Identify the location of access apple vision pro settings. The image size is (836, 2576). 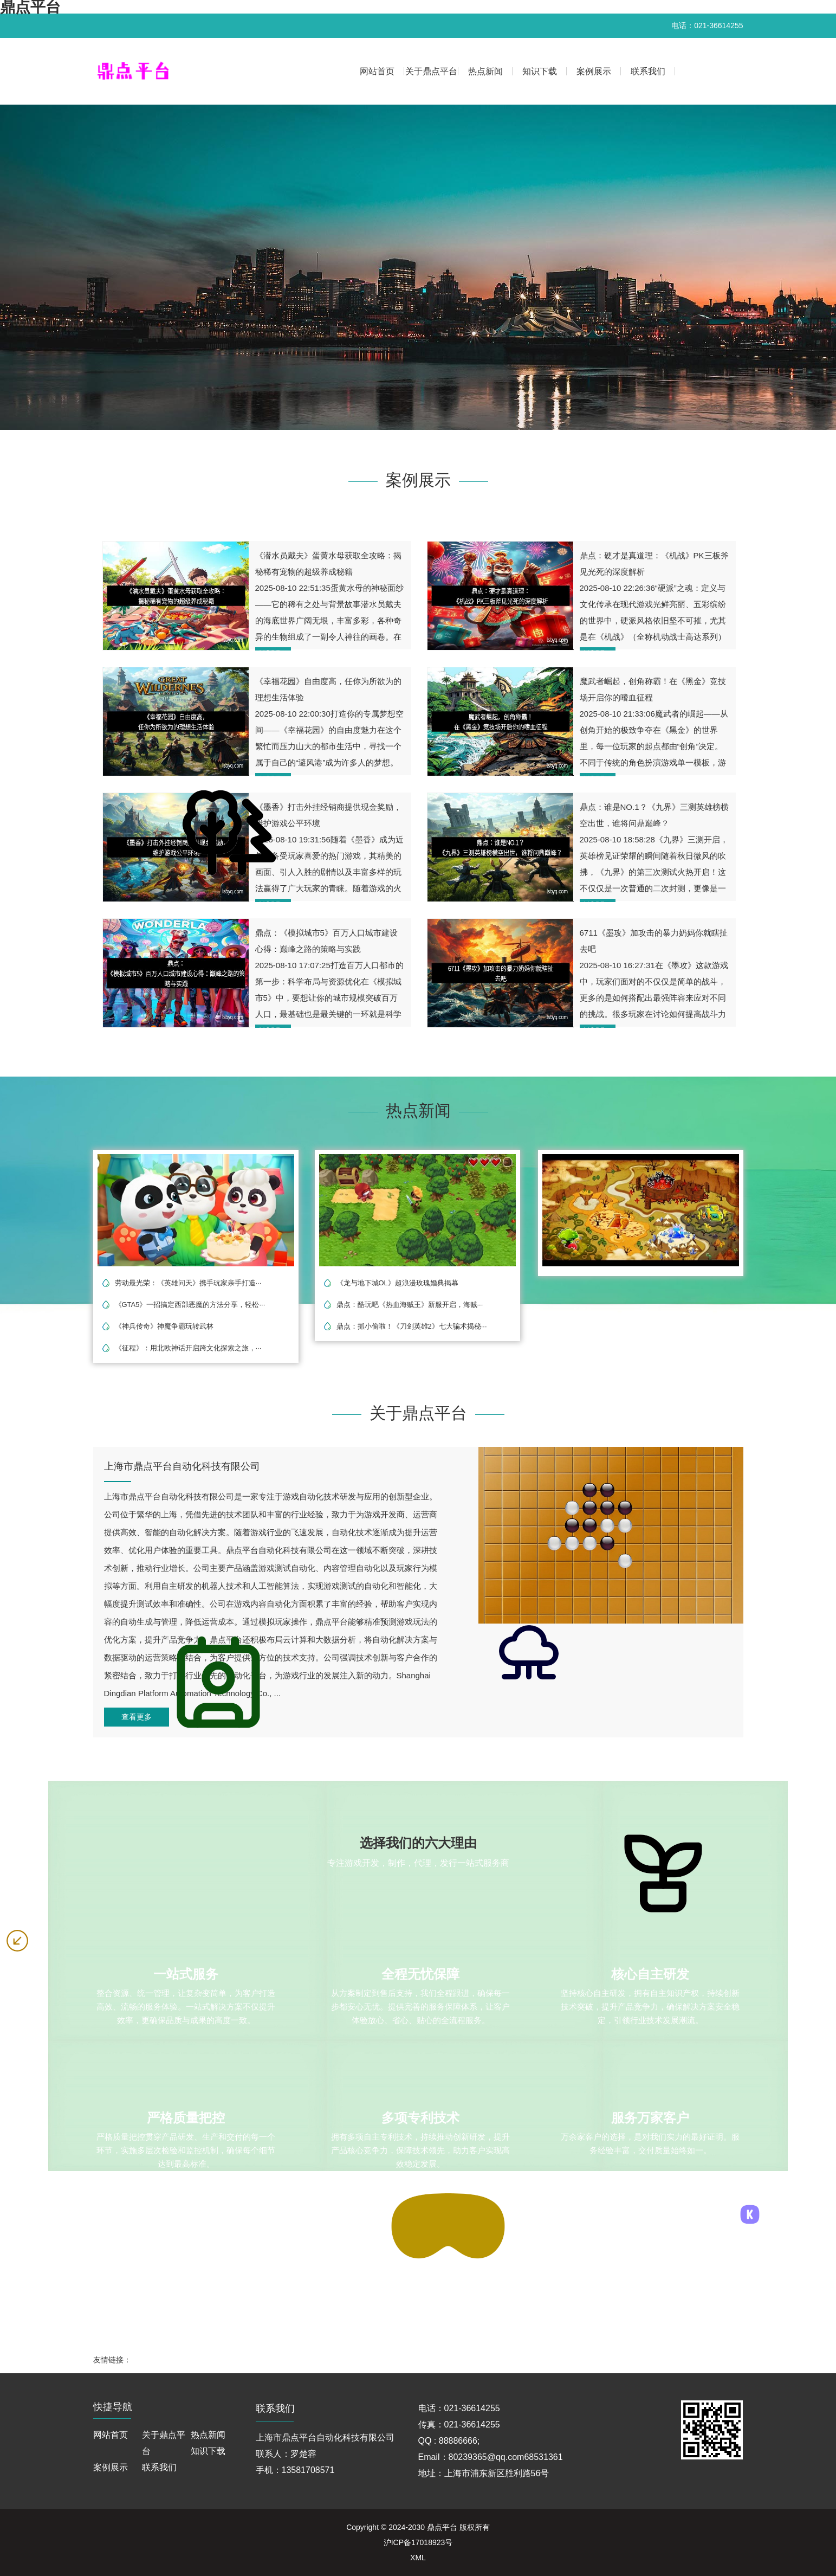
(448, 2224).